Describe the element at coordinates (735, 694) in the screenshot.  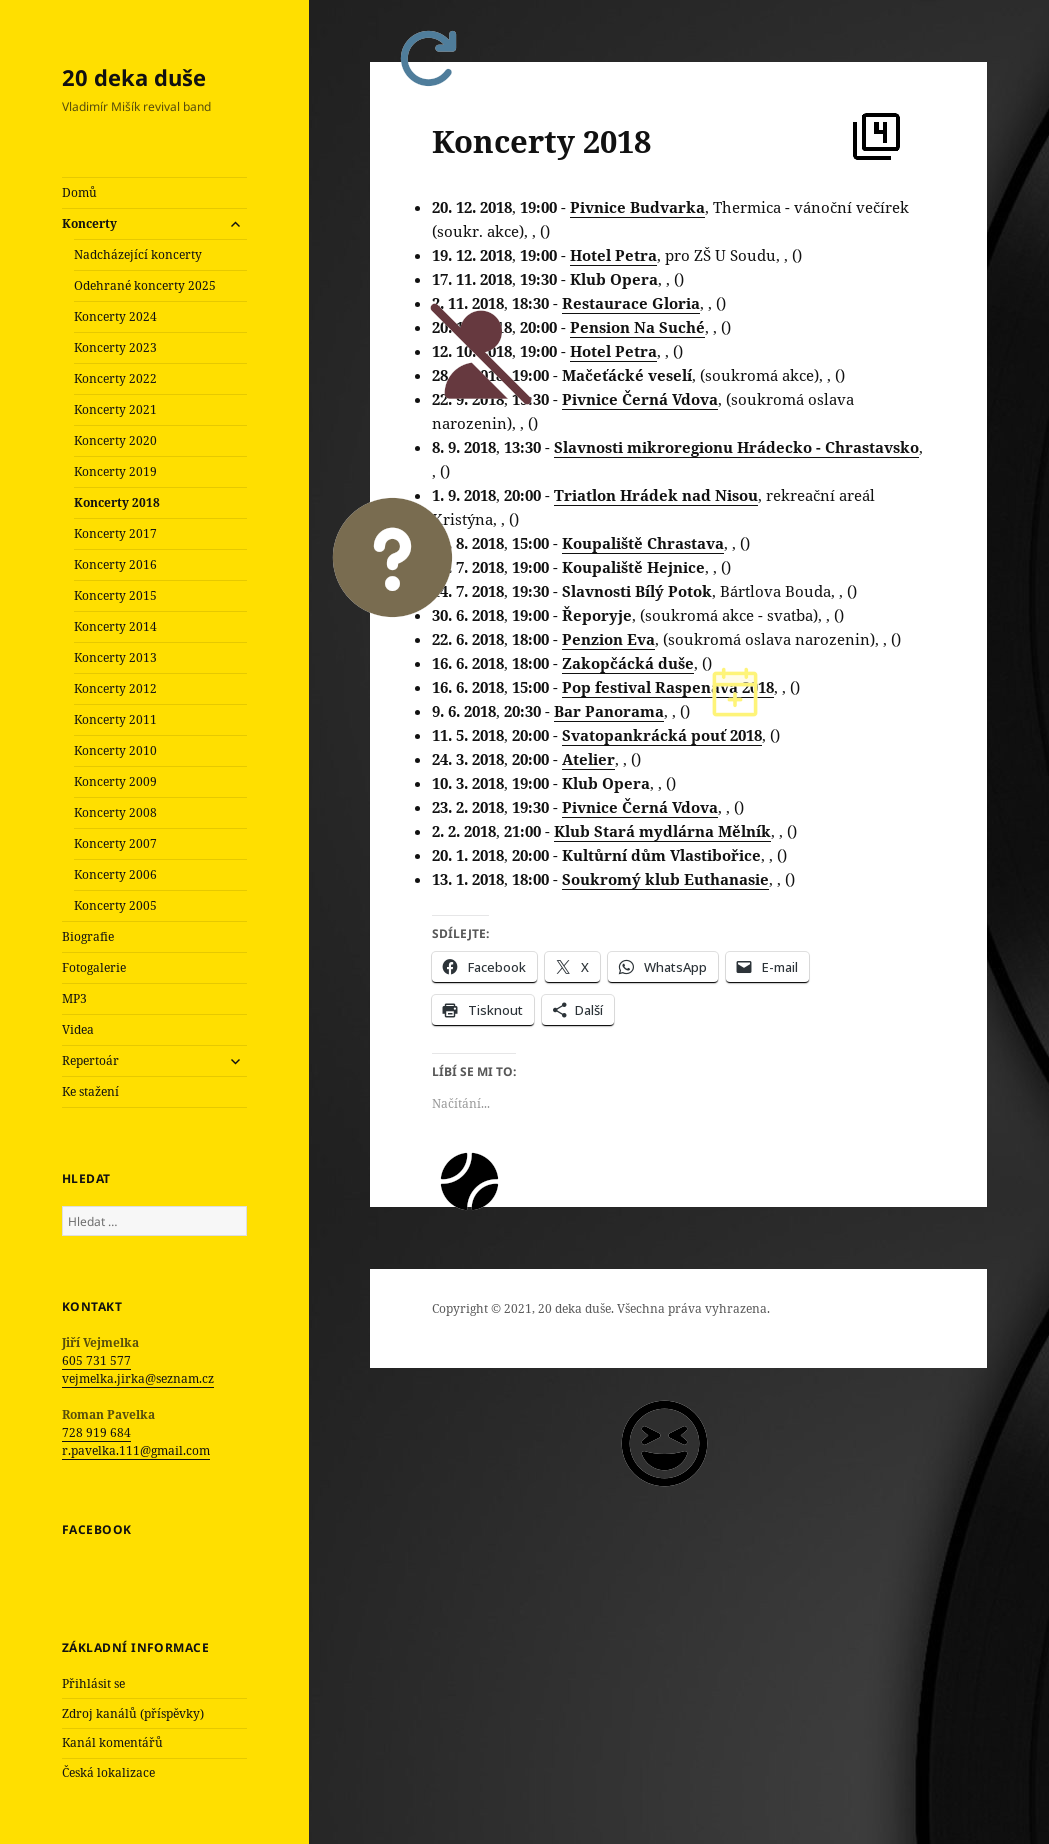
I see `add a new event to your calendar` at that location.